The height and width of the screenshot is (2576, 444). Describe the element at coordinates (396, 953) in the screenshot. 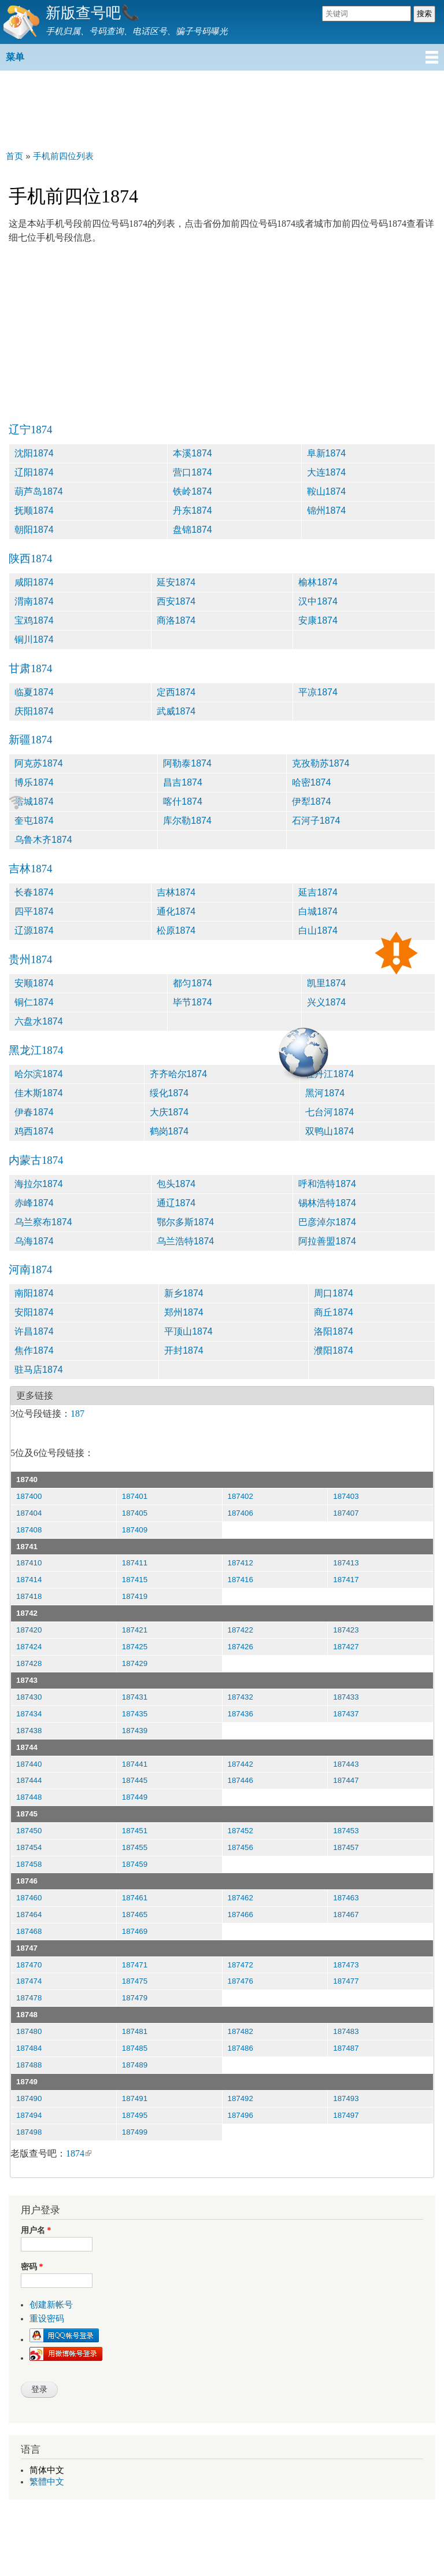

I see `indicates a critical software update is available` at that location.